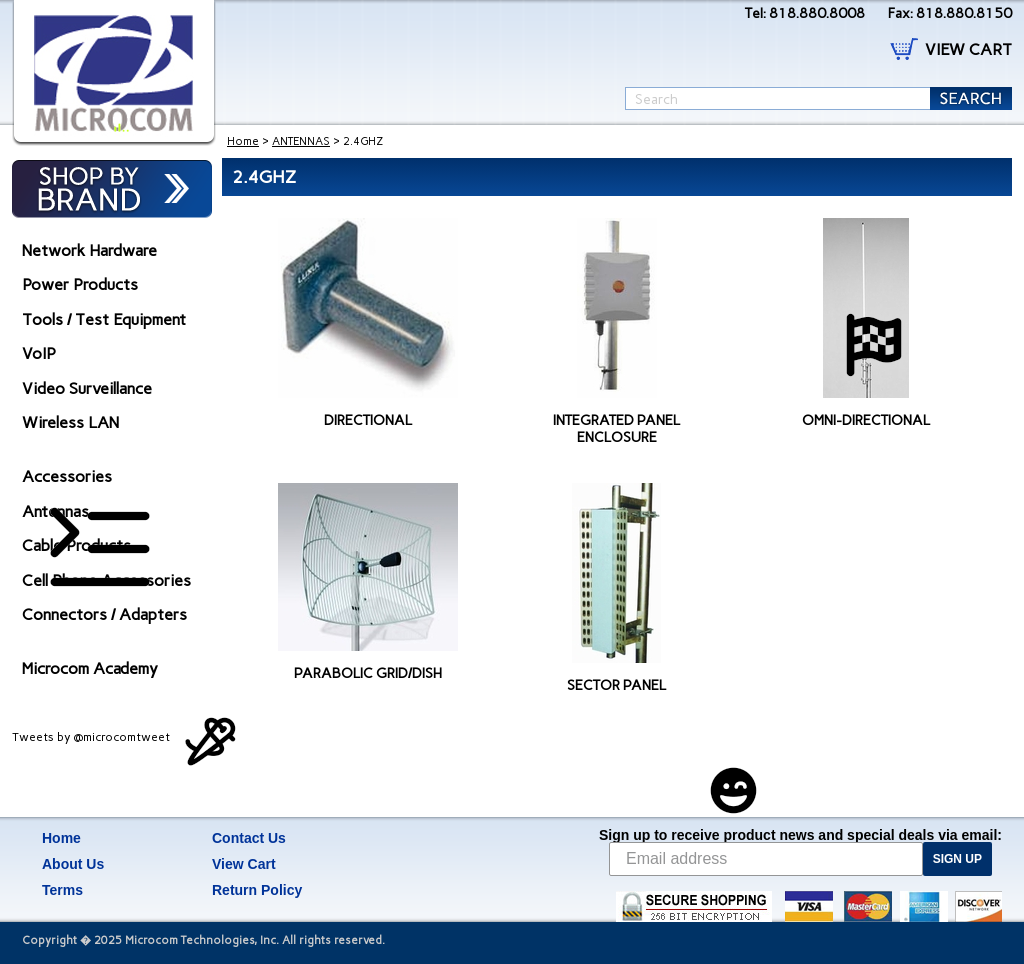 The height and width of the screenshot is (964, 1024). What do you see at coordinates (211, 741) in the screenshot?
I see `access sewing or craft tools` at bounding box center [211, 741].